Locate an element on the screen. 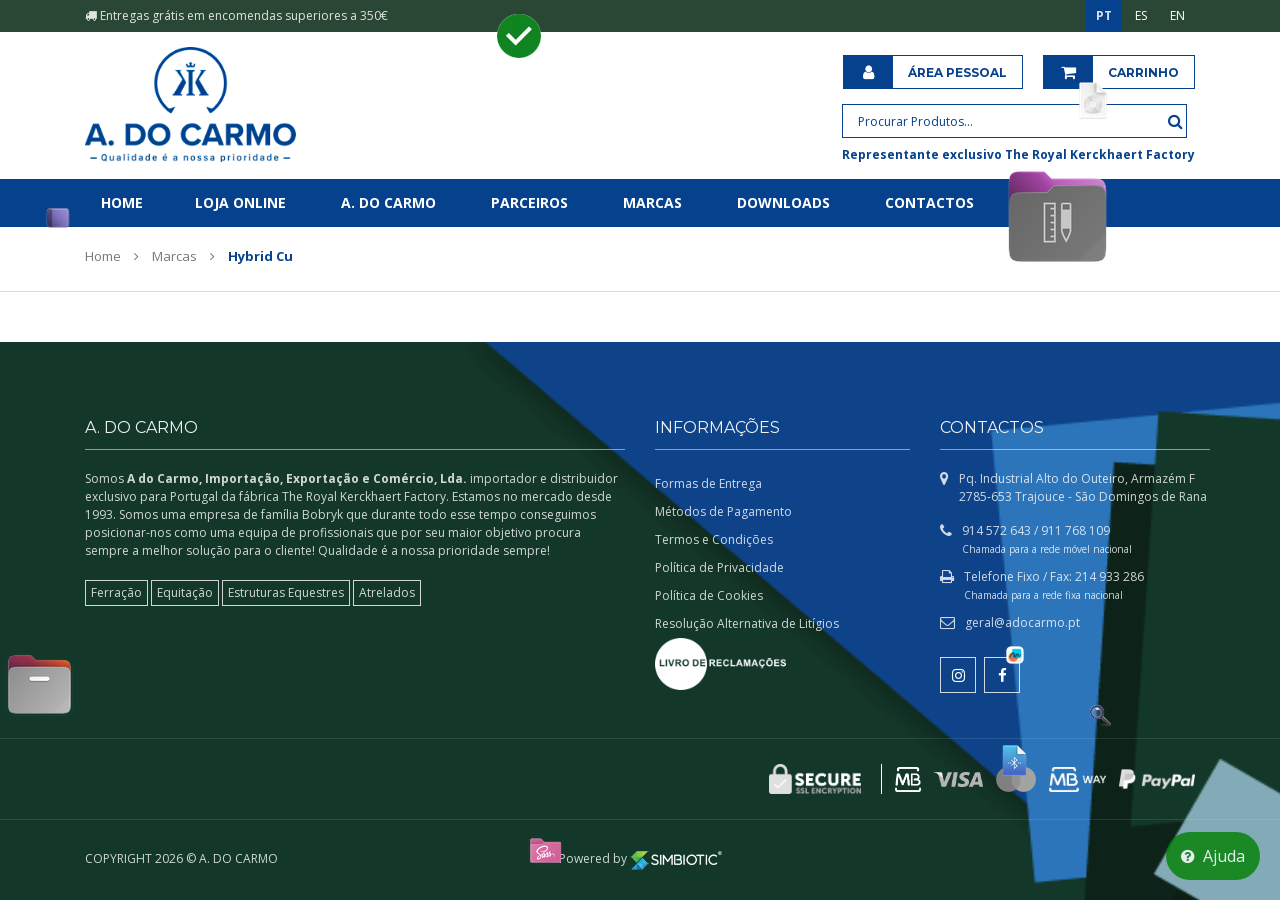 This screenshot has width=1280, height=900. open the file manager is located at coordinates (39, 684).